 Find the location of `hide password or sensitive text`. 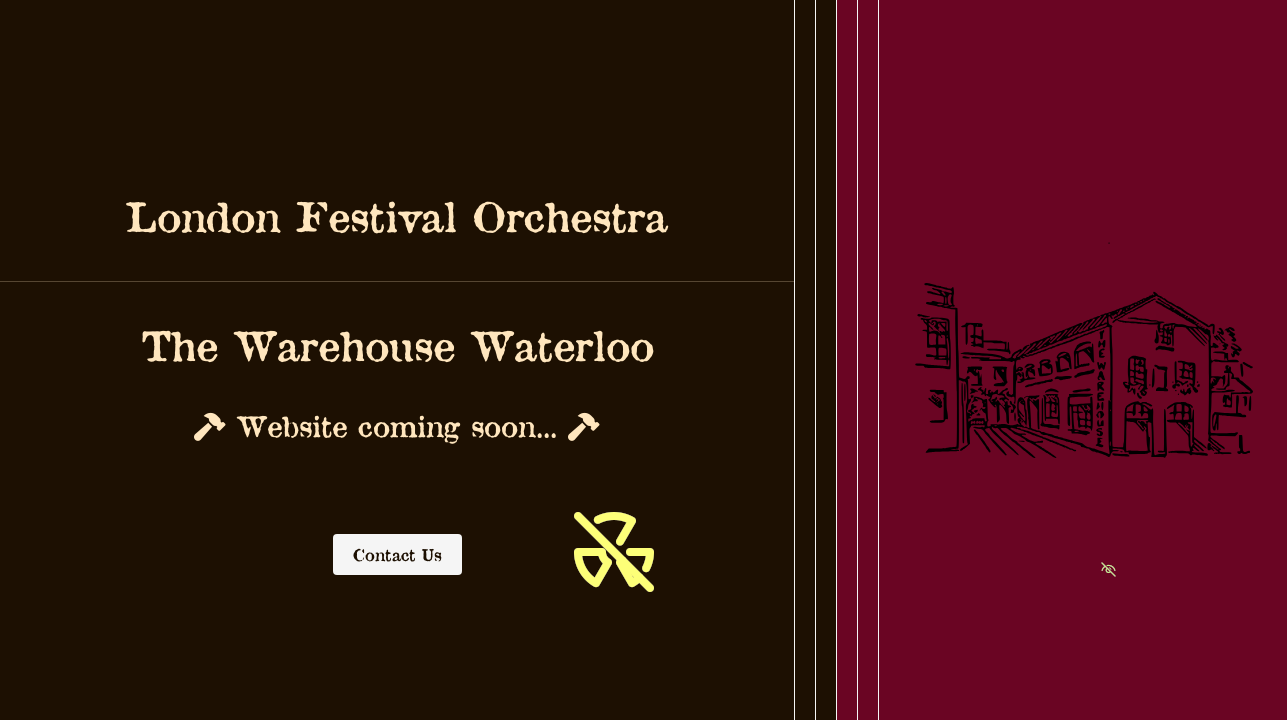

hide password or sensitive text is located at coordinates (1108, 569).